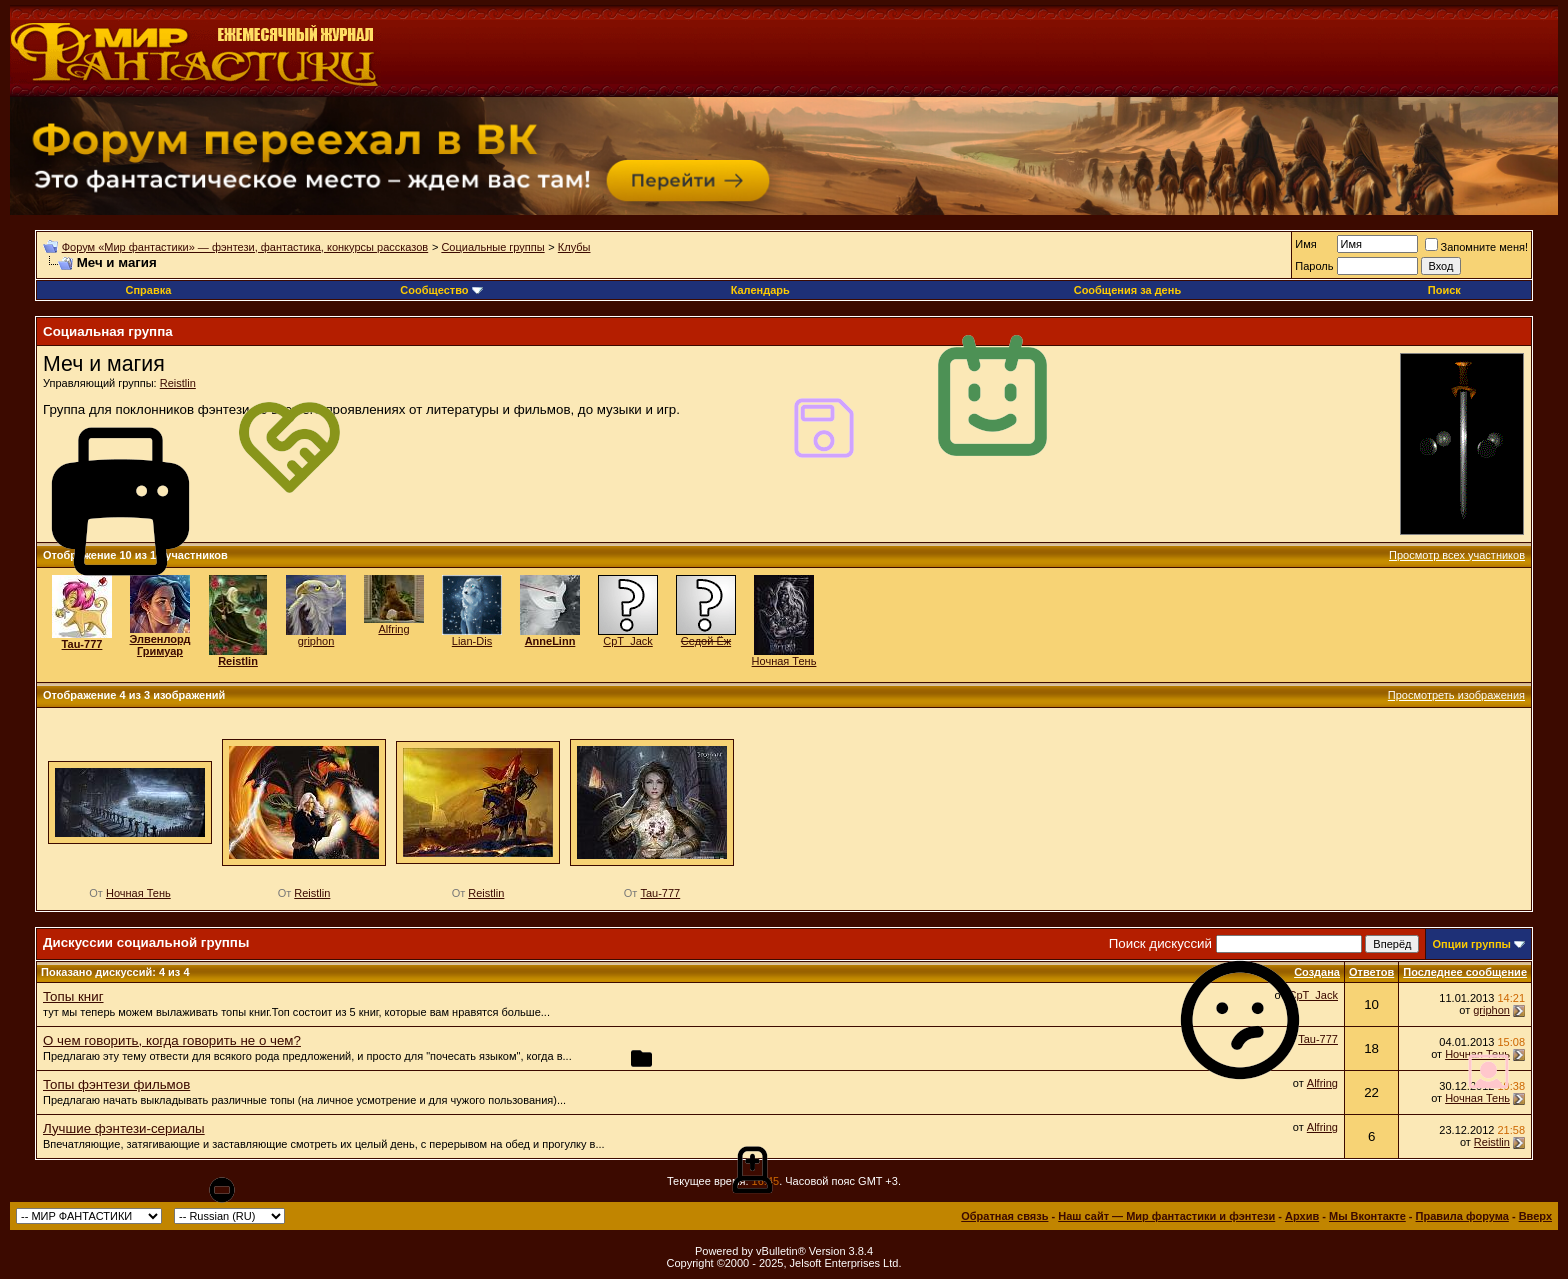  Describe the element at coordinates (120, 501) in the screenshot. I see `print the current document` at that location.